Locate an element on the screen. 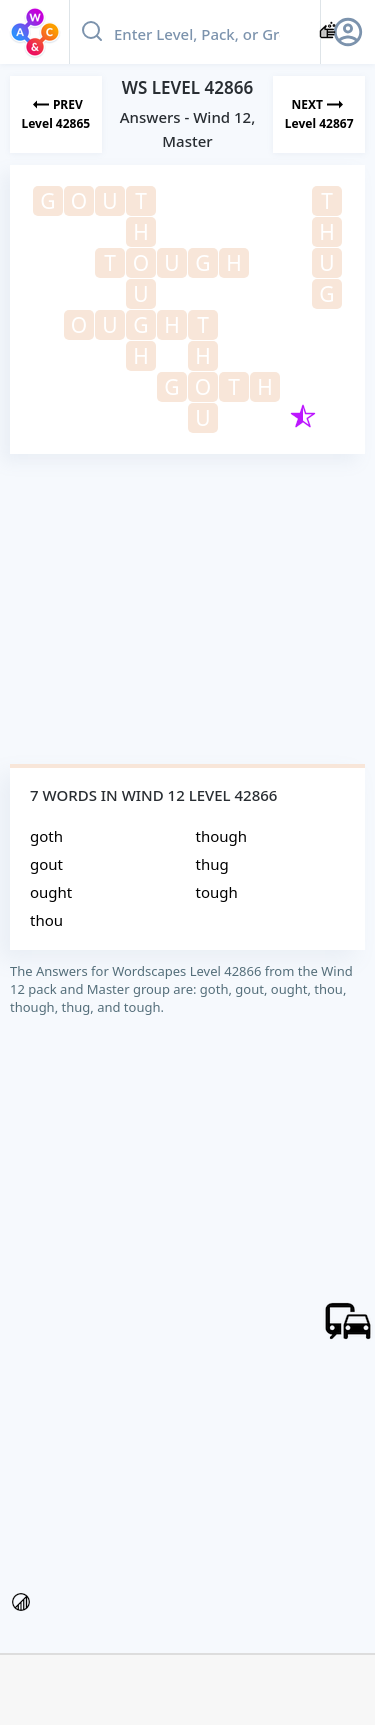 The image size is (375, 1725). indicates a partial or half-star rating is located at coordinates (303, 416).